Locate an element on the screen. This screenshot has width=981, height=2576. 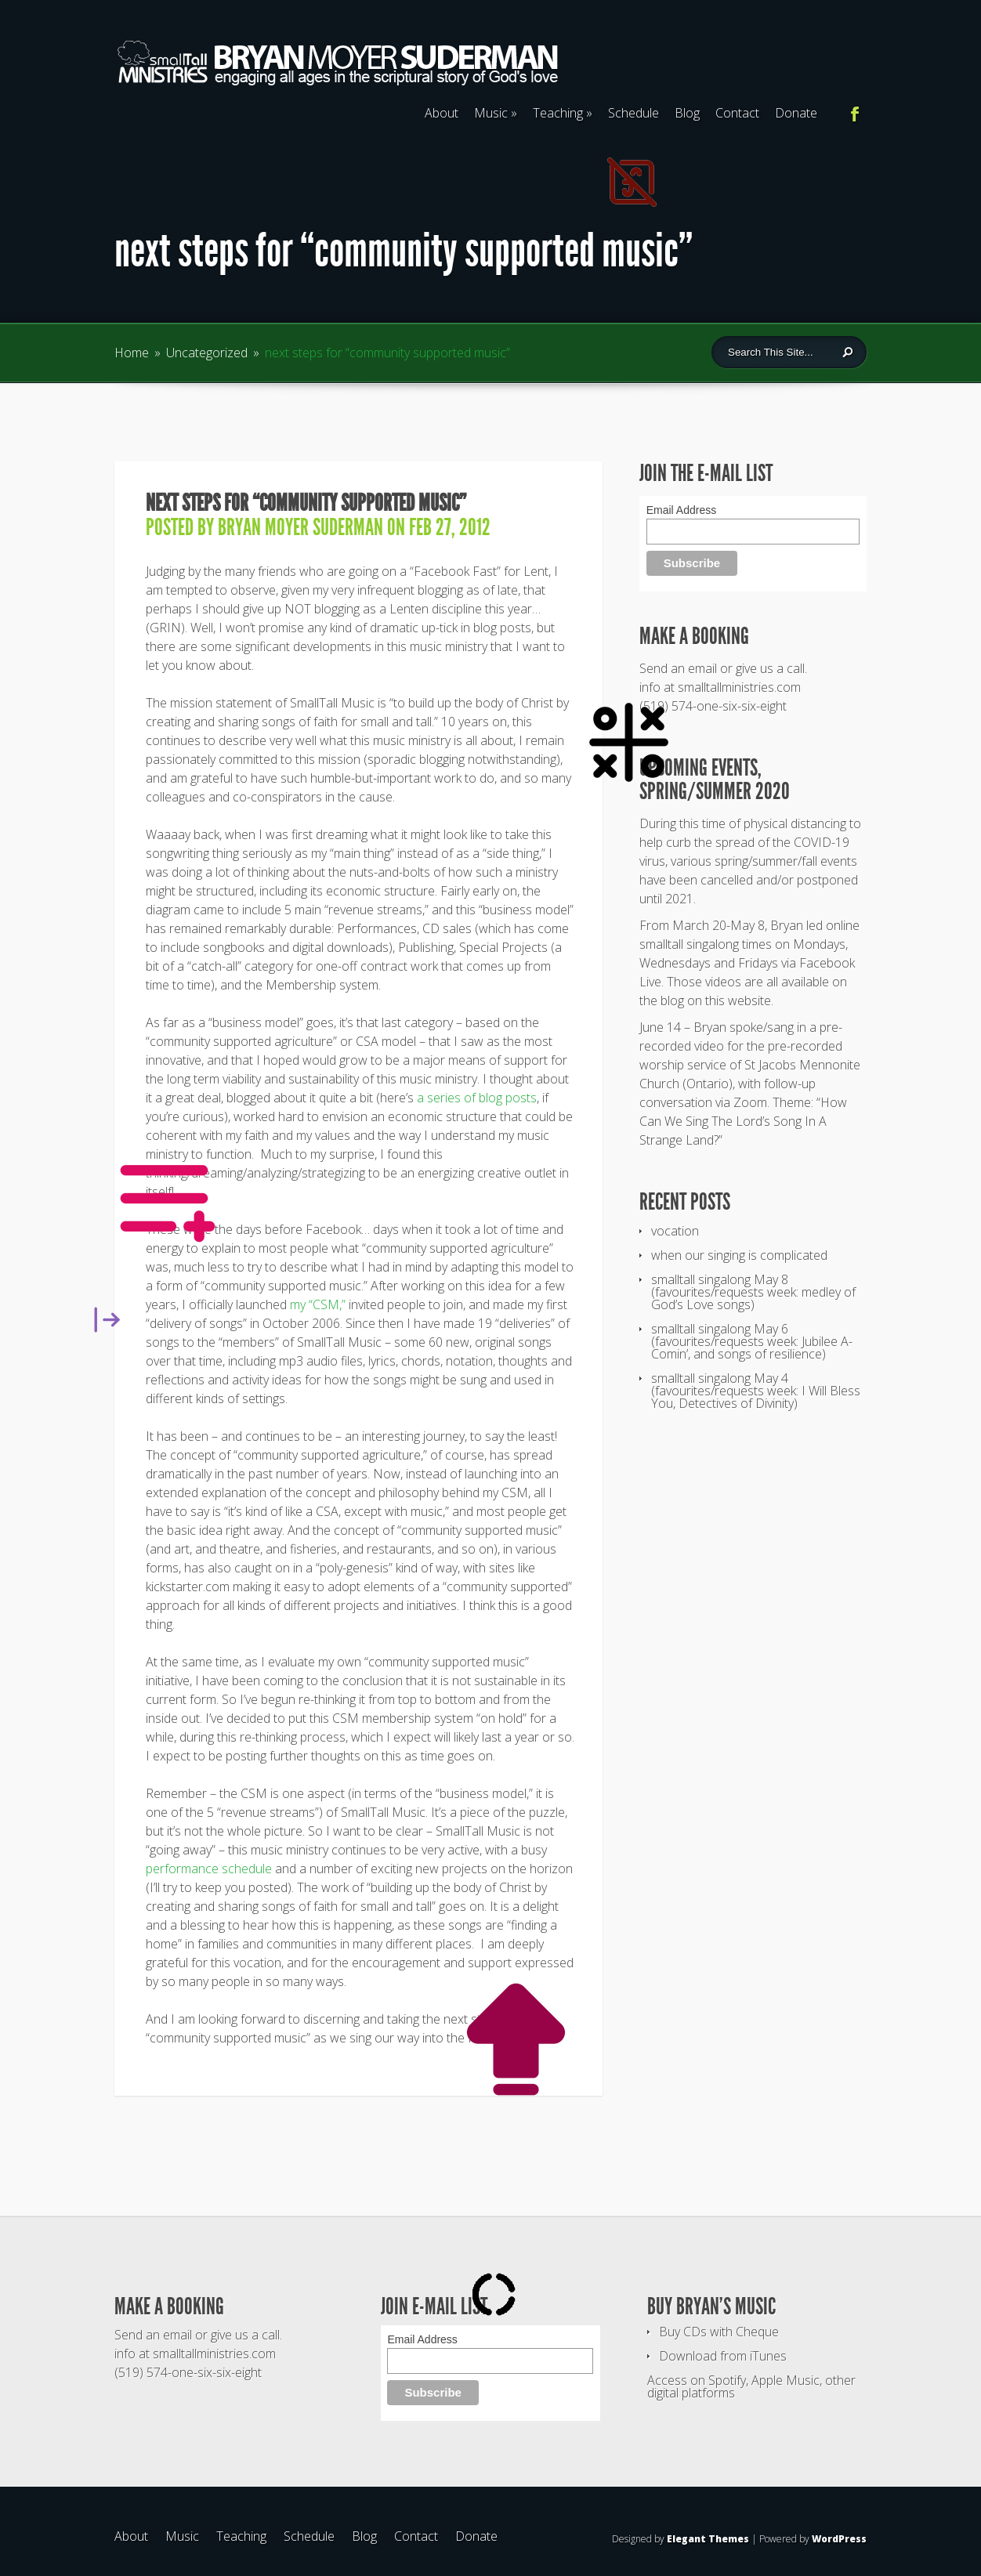
loading or processing in progress is located at coordinates (494, 2294).